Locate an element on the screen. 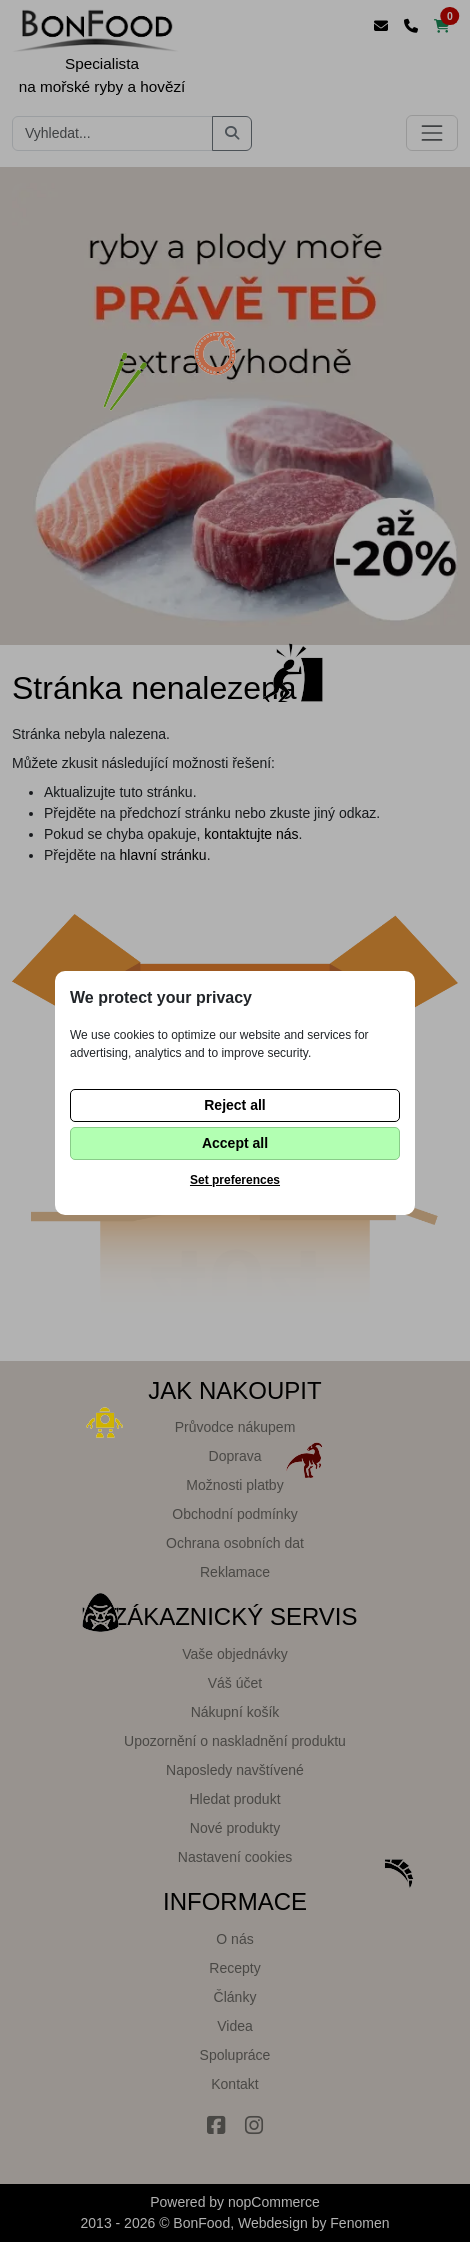 The image size is (470, 2242). indicates infinite loop or cyclical process is located at coordinates (215, 353).